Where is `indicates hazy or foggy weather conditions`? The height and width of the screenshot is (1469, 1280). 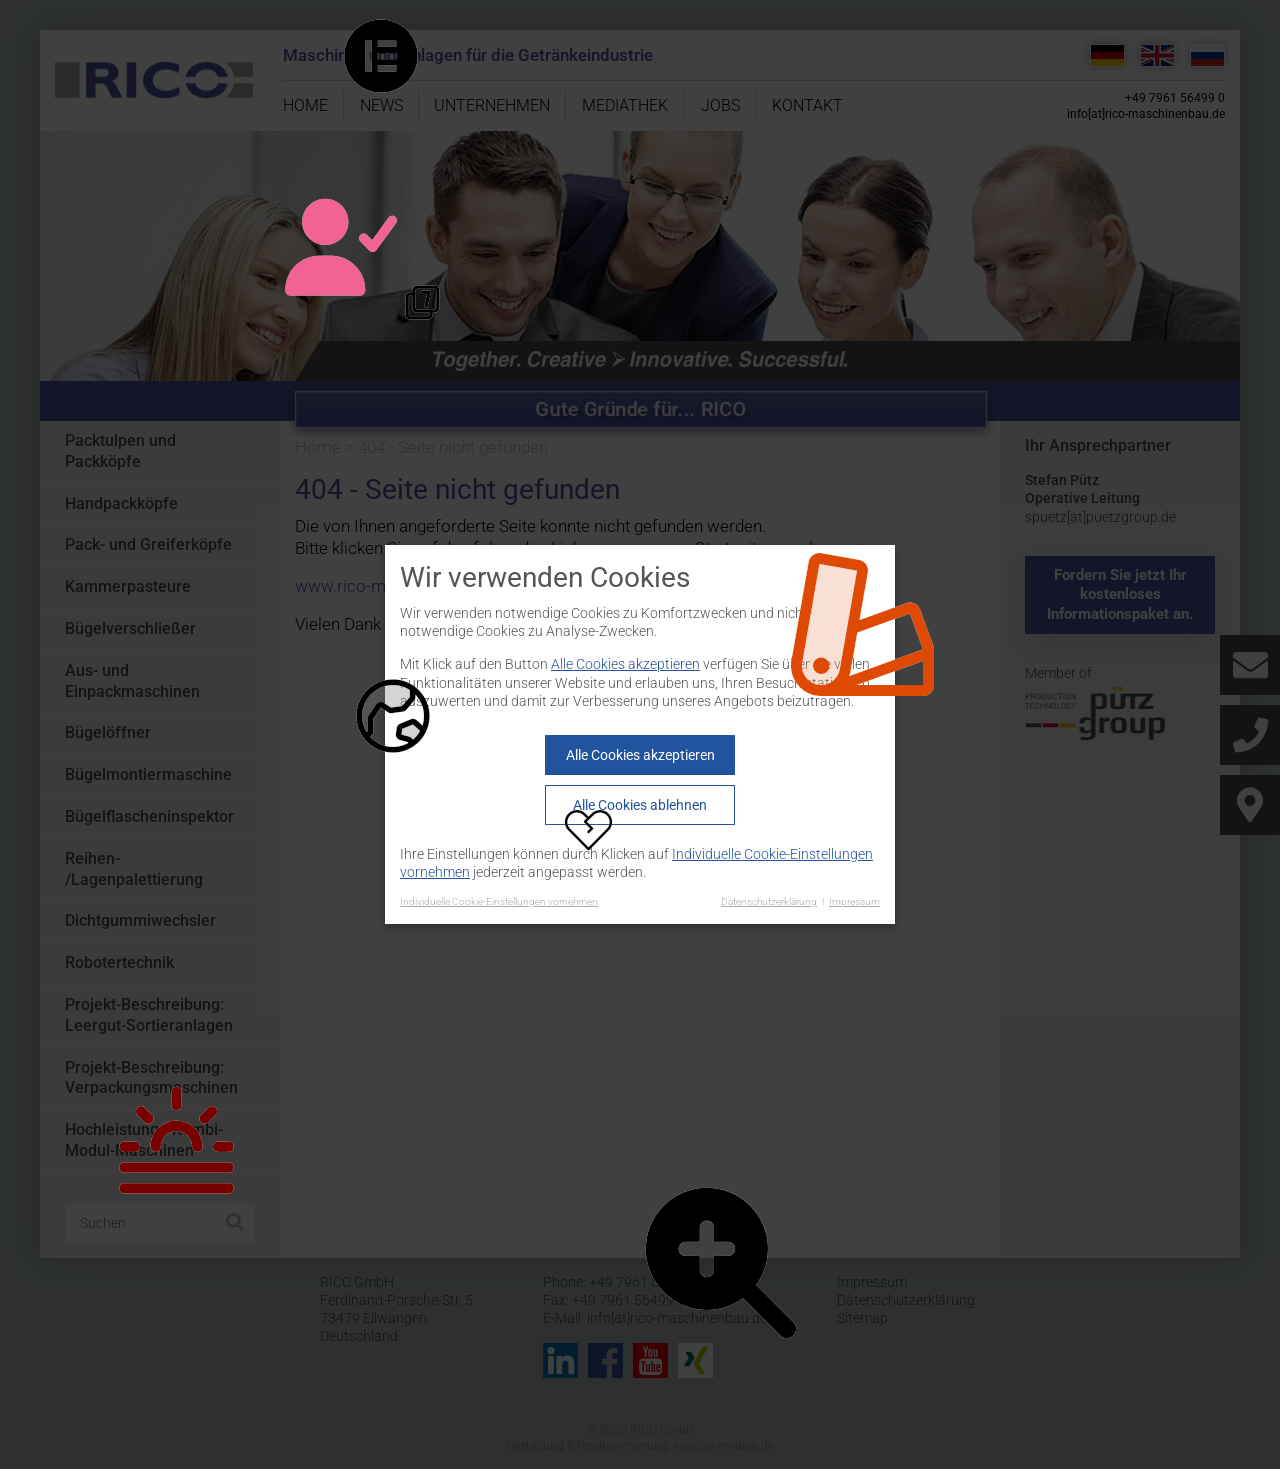
indicates hazy or foggy weather conditions is located at coordinates (176, 1141).